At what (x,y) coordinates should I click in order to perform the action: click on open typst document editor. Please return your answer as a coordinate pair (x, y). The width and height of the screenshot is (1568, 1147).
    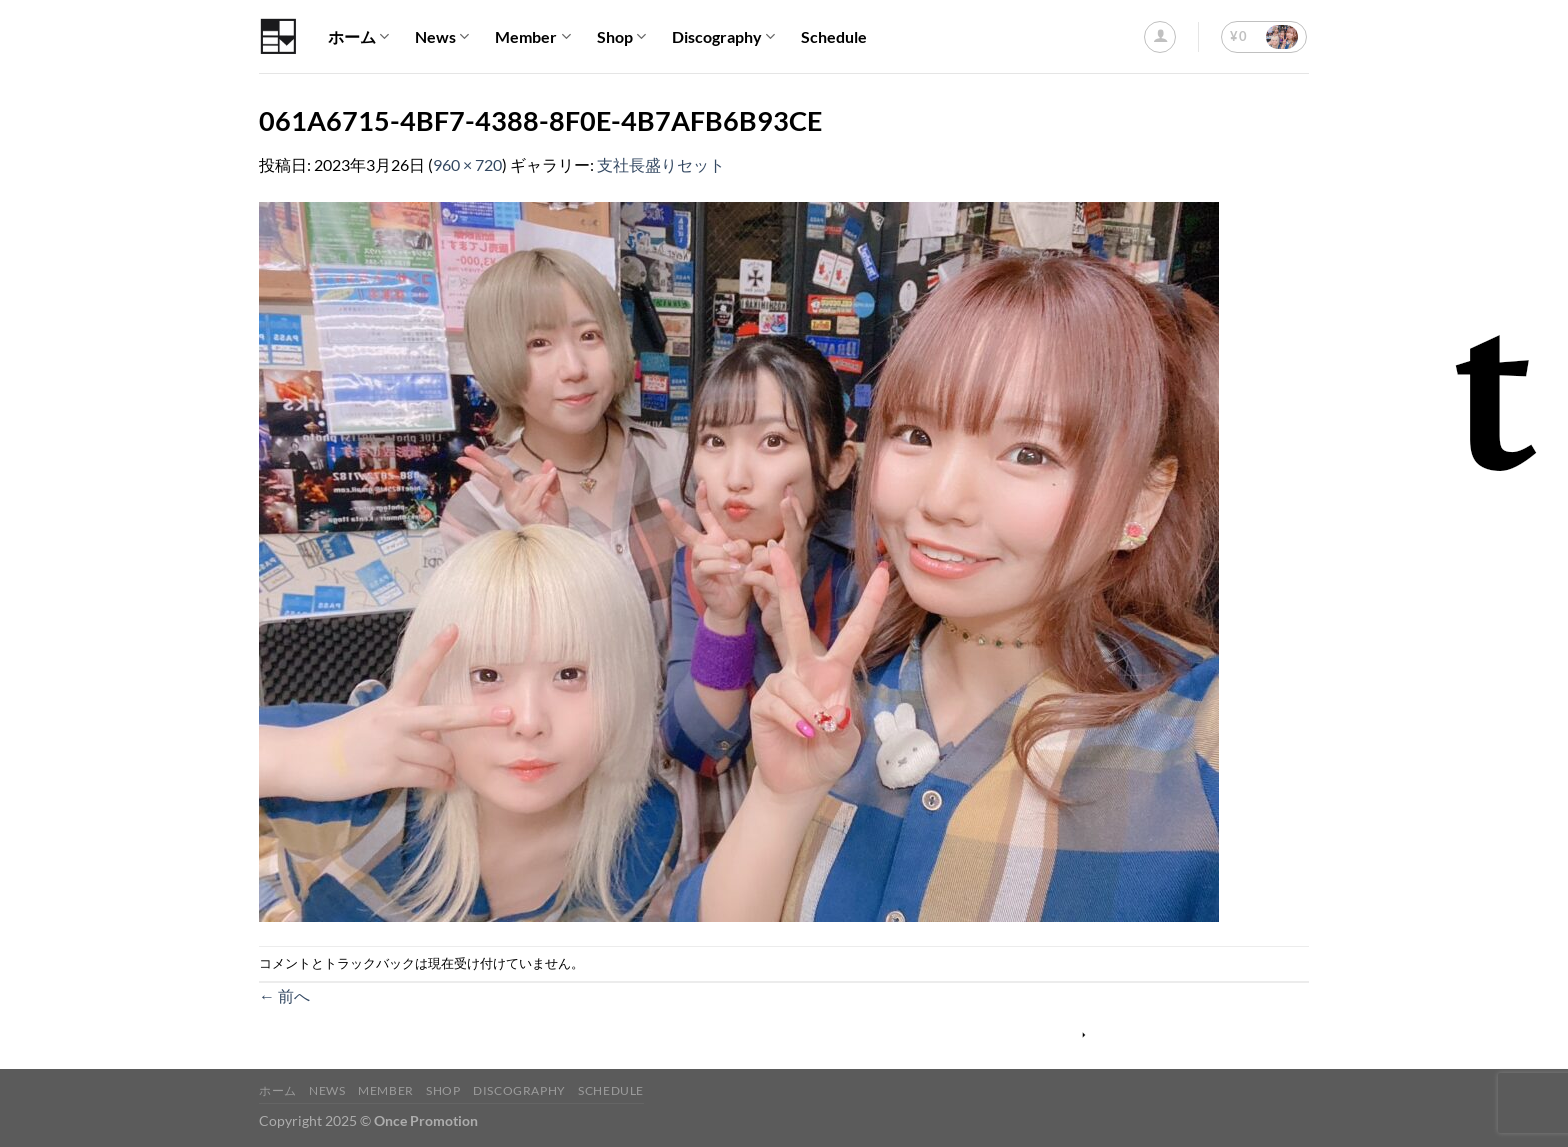
    Looking at the image, I should click on (1496, 403).